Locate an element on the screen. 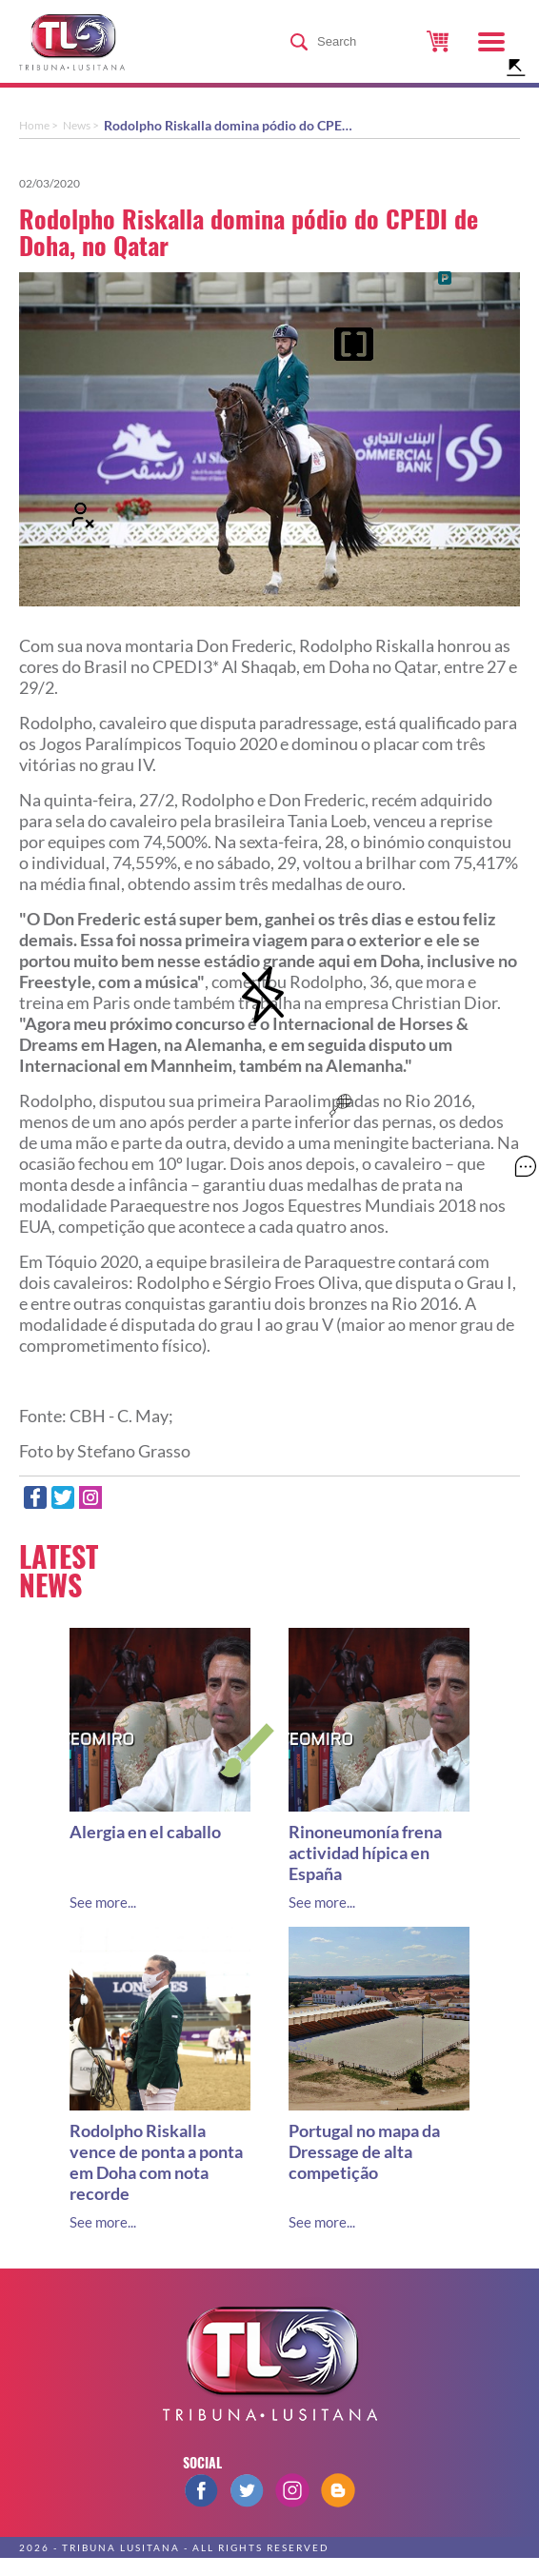 The image size is (539, 2576). find nearby parking locations is located at coordinates (445, 278).